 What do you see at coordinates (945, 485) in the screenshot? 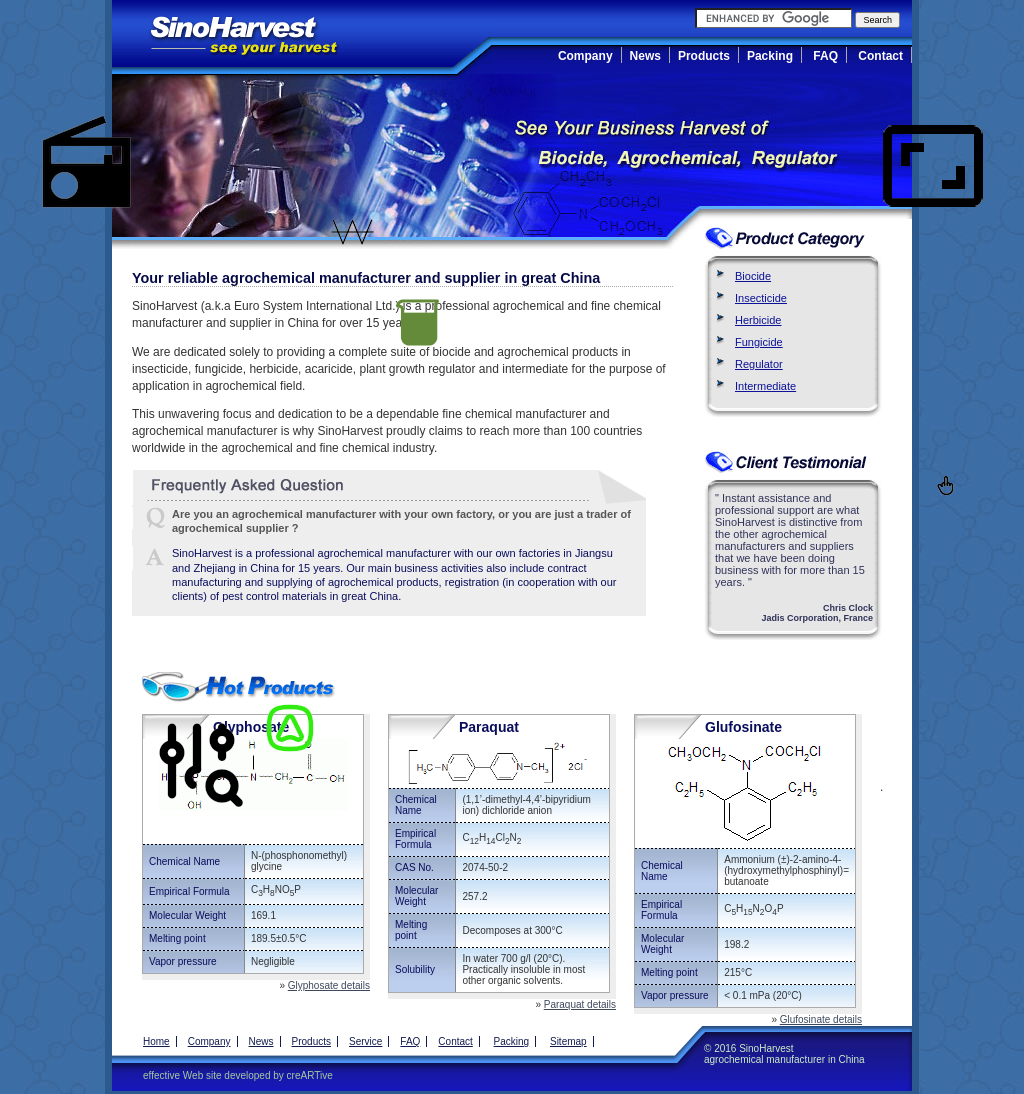
I see `send an offensive gesture or reaction` at bounding box center [945, 485].